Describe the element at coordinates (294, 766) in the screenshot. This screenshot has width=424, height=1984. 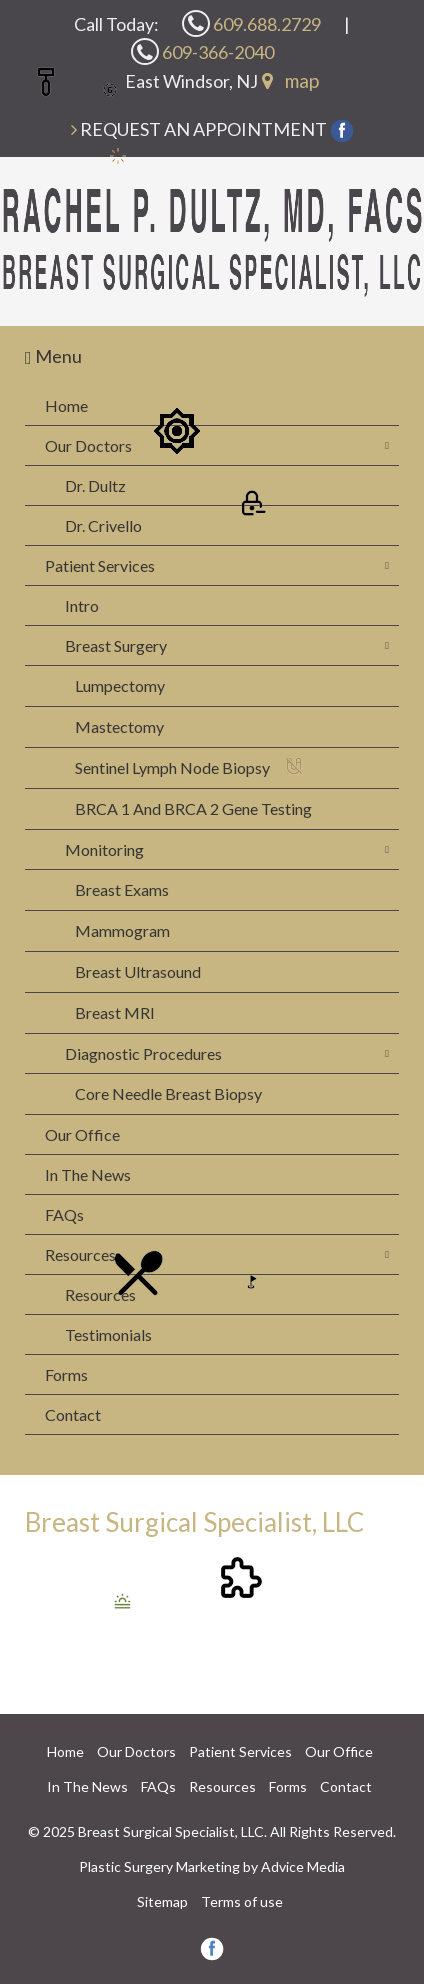
I see `disable magnetic snap or alignment` at that location.